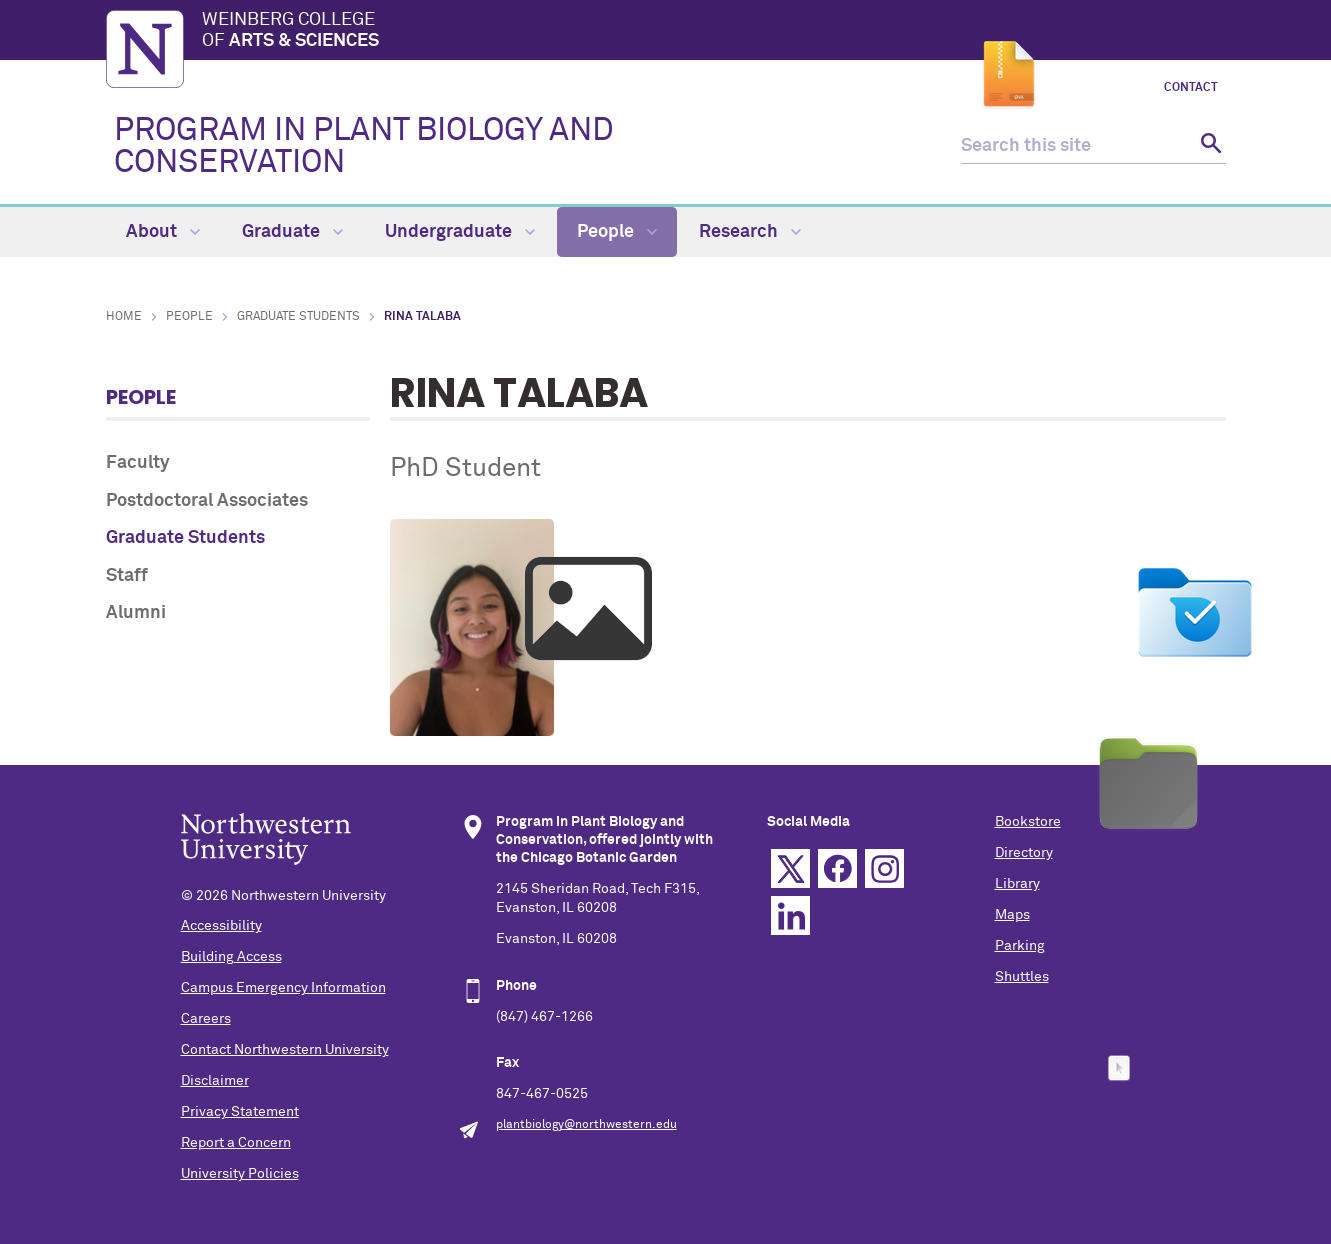 The height and width of the screenshot is (1244, 1331). What do you see at coordinates (1009, 75) in the screenshot?
I see `open virtual appliance file for import into VirtualBox` at bounding box center [1009, 75].